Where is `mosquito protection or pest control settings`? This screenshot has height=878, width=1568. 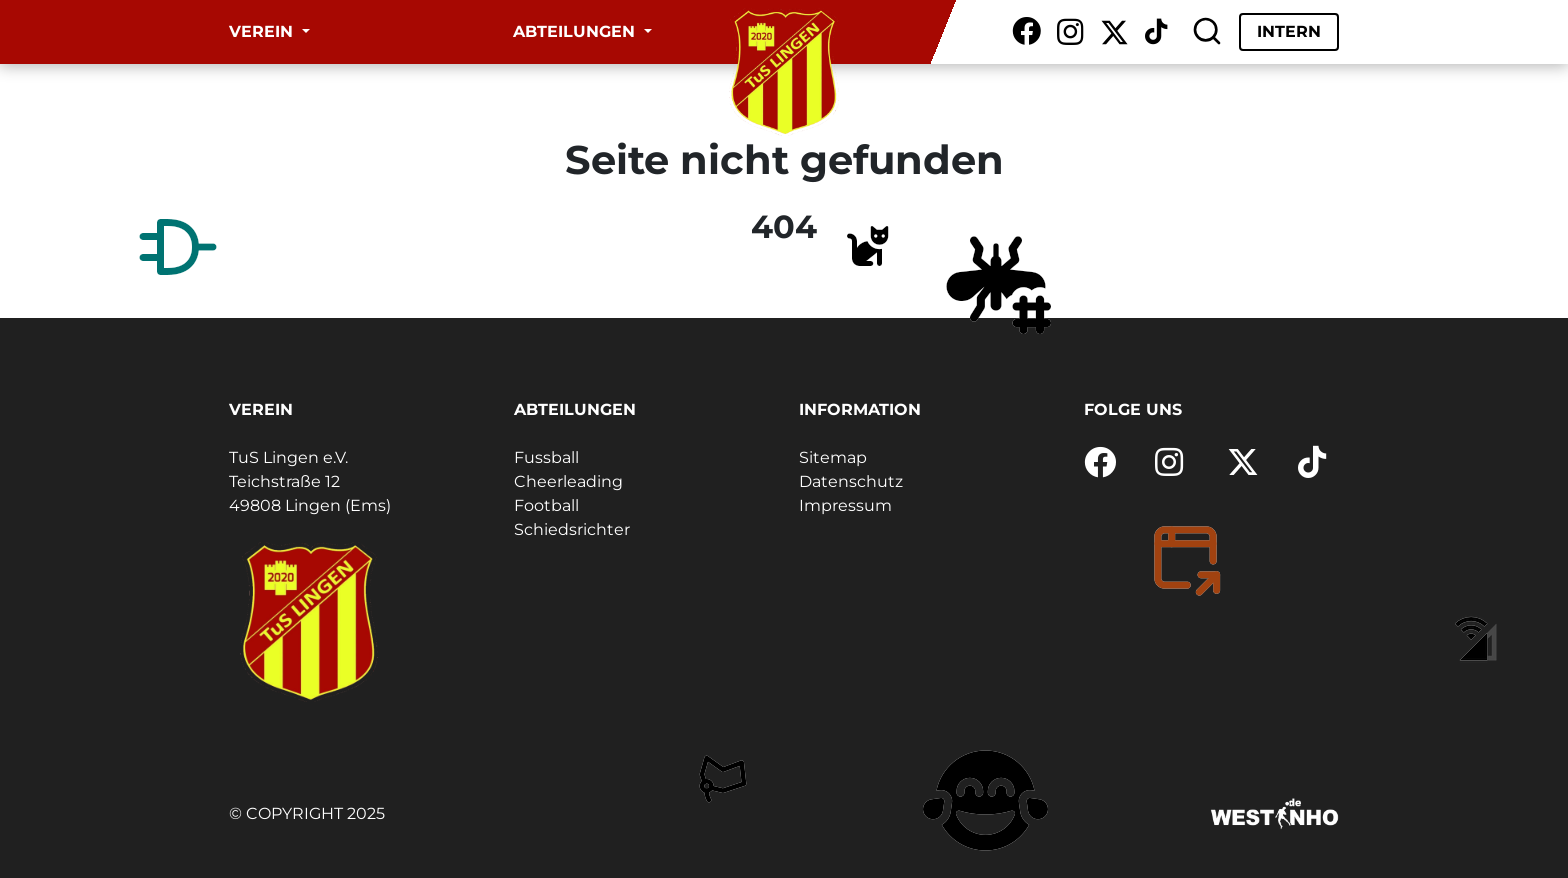
mosquito protection or pest control settings is located at coordinates (996, 279).